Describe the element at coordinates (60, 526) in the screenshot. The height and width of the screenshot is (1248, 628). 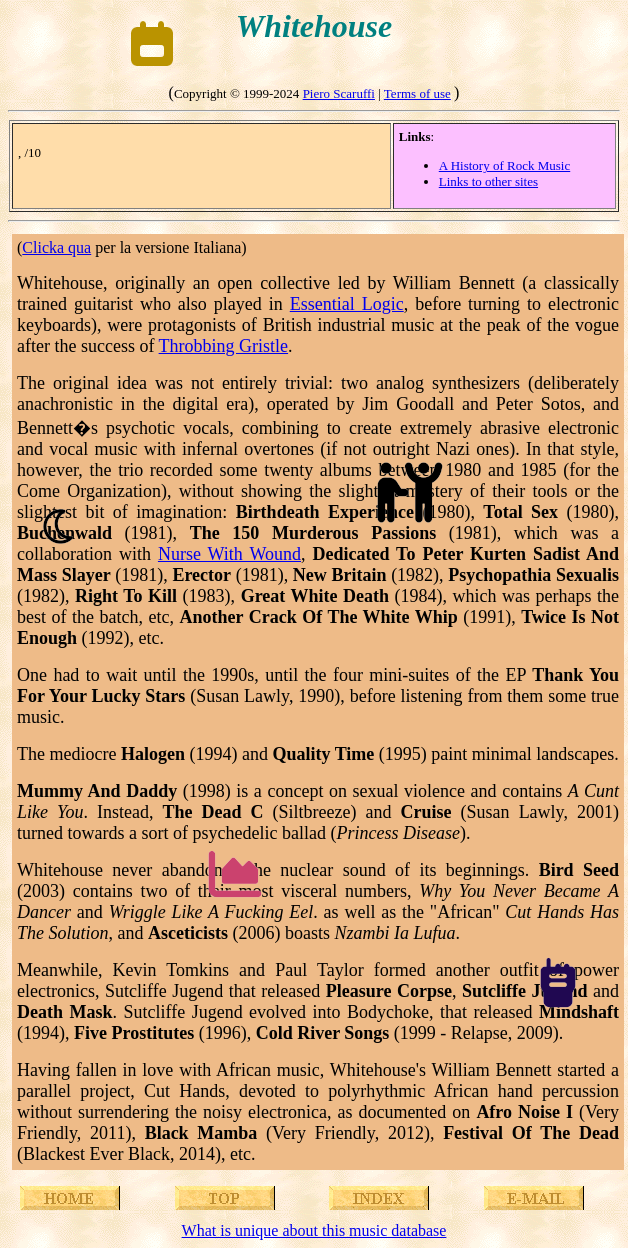
I see `toggle dark mode` at that location.